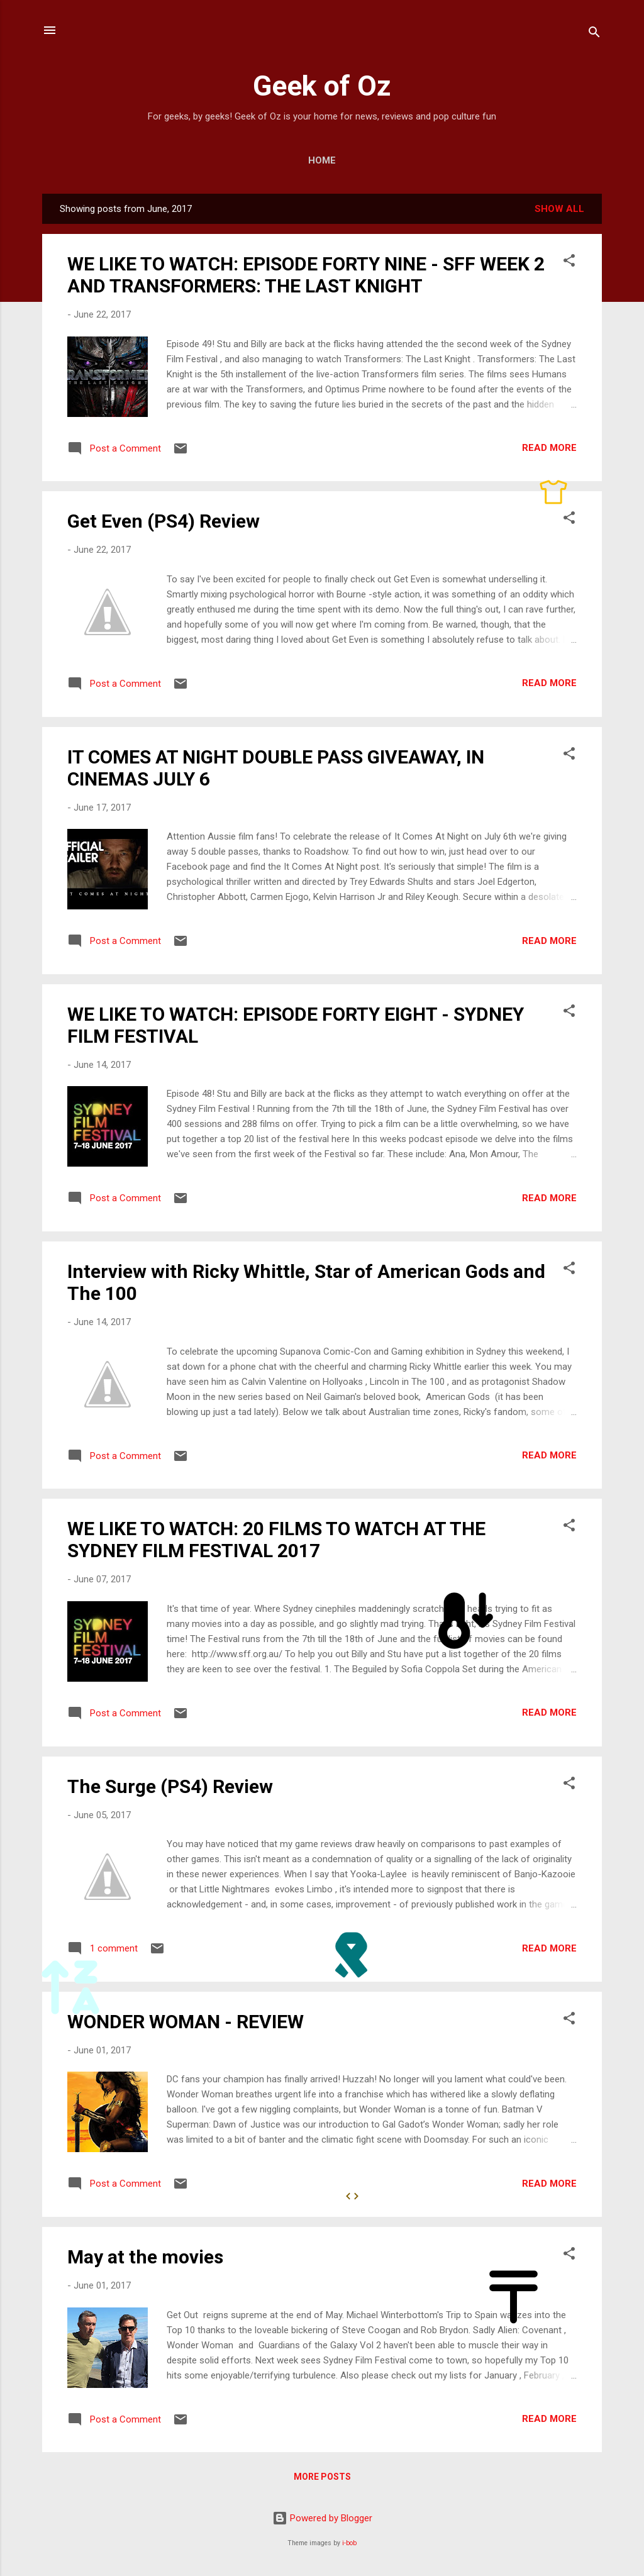 The height and width of the screenshot is (2576, 644). I want to click on decrease temperature setting, so click(465, 1621).